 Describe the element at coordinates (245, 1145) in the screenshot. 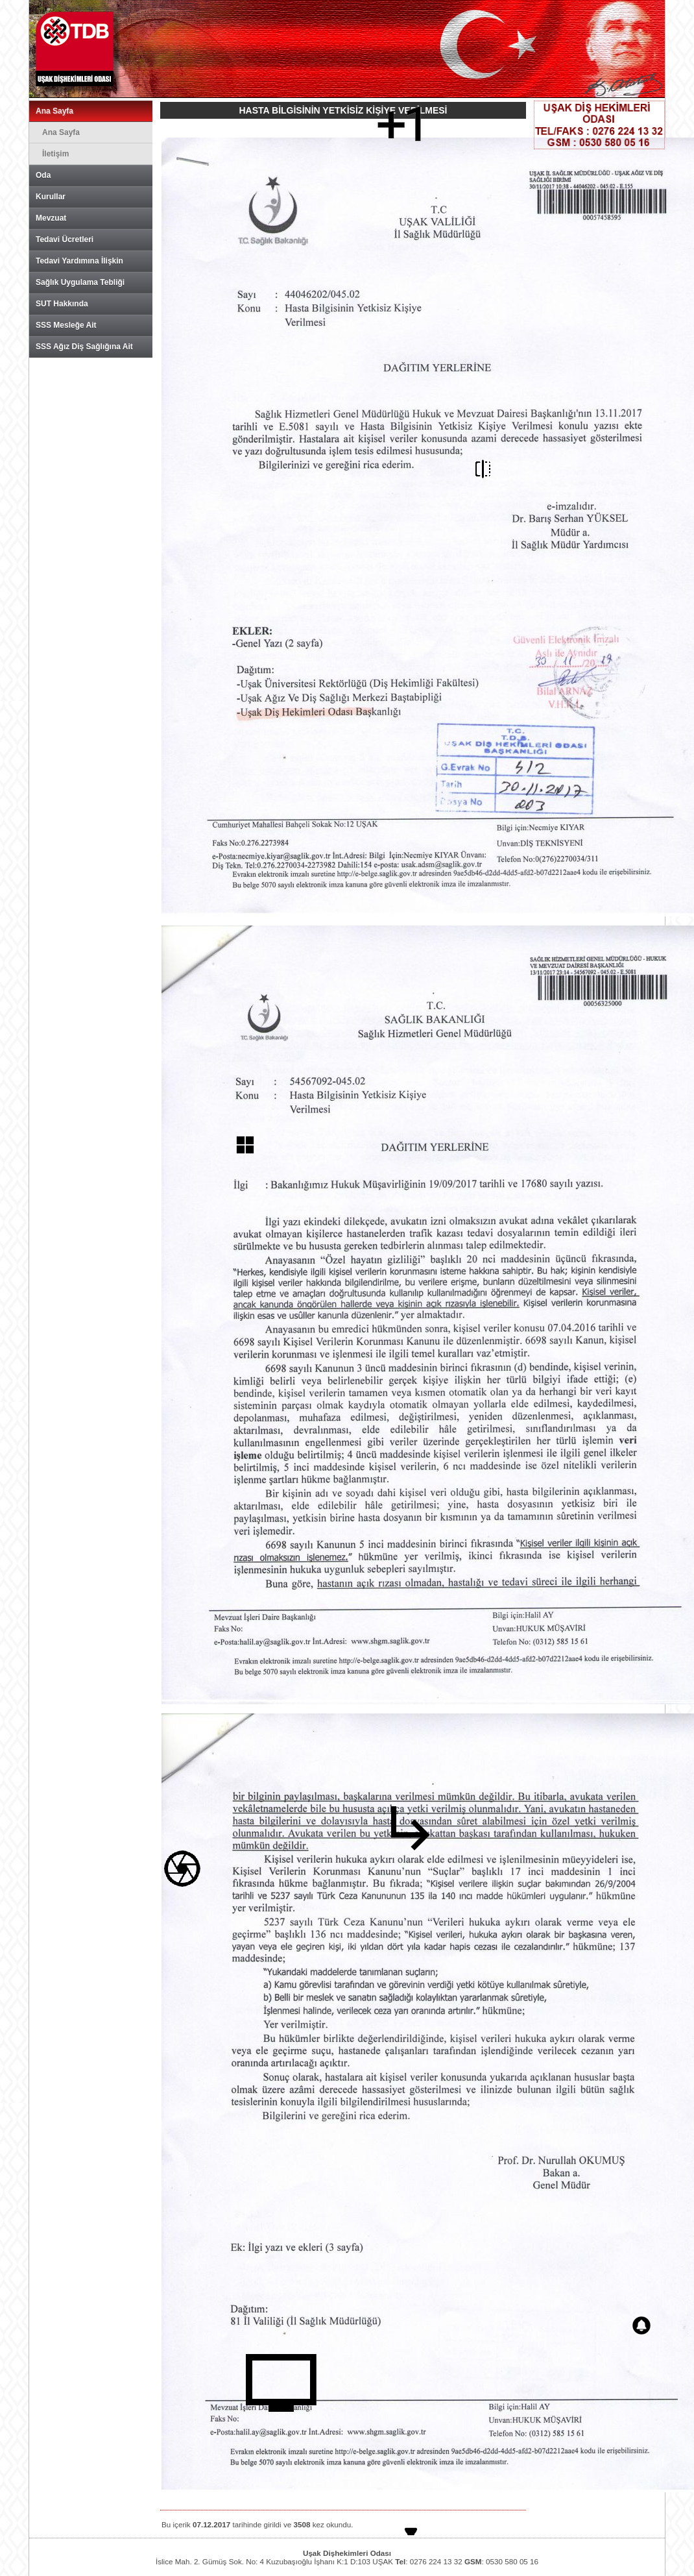

I see `view items in grid layout` at that location.